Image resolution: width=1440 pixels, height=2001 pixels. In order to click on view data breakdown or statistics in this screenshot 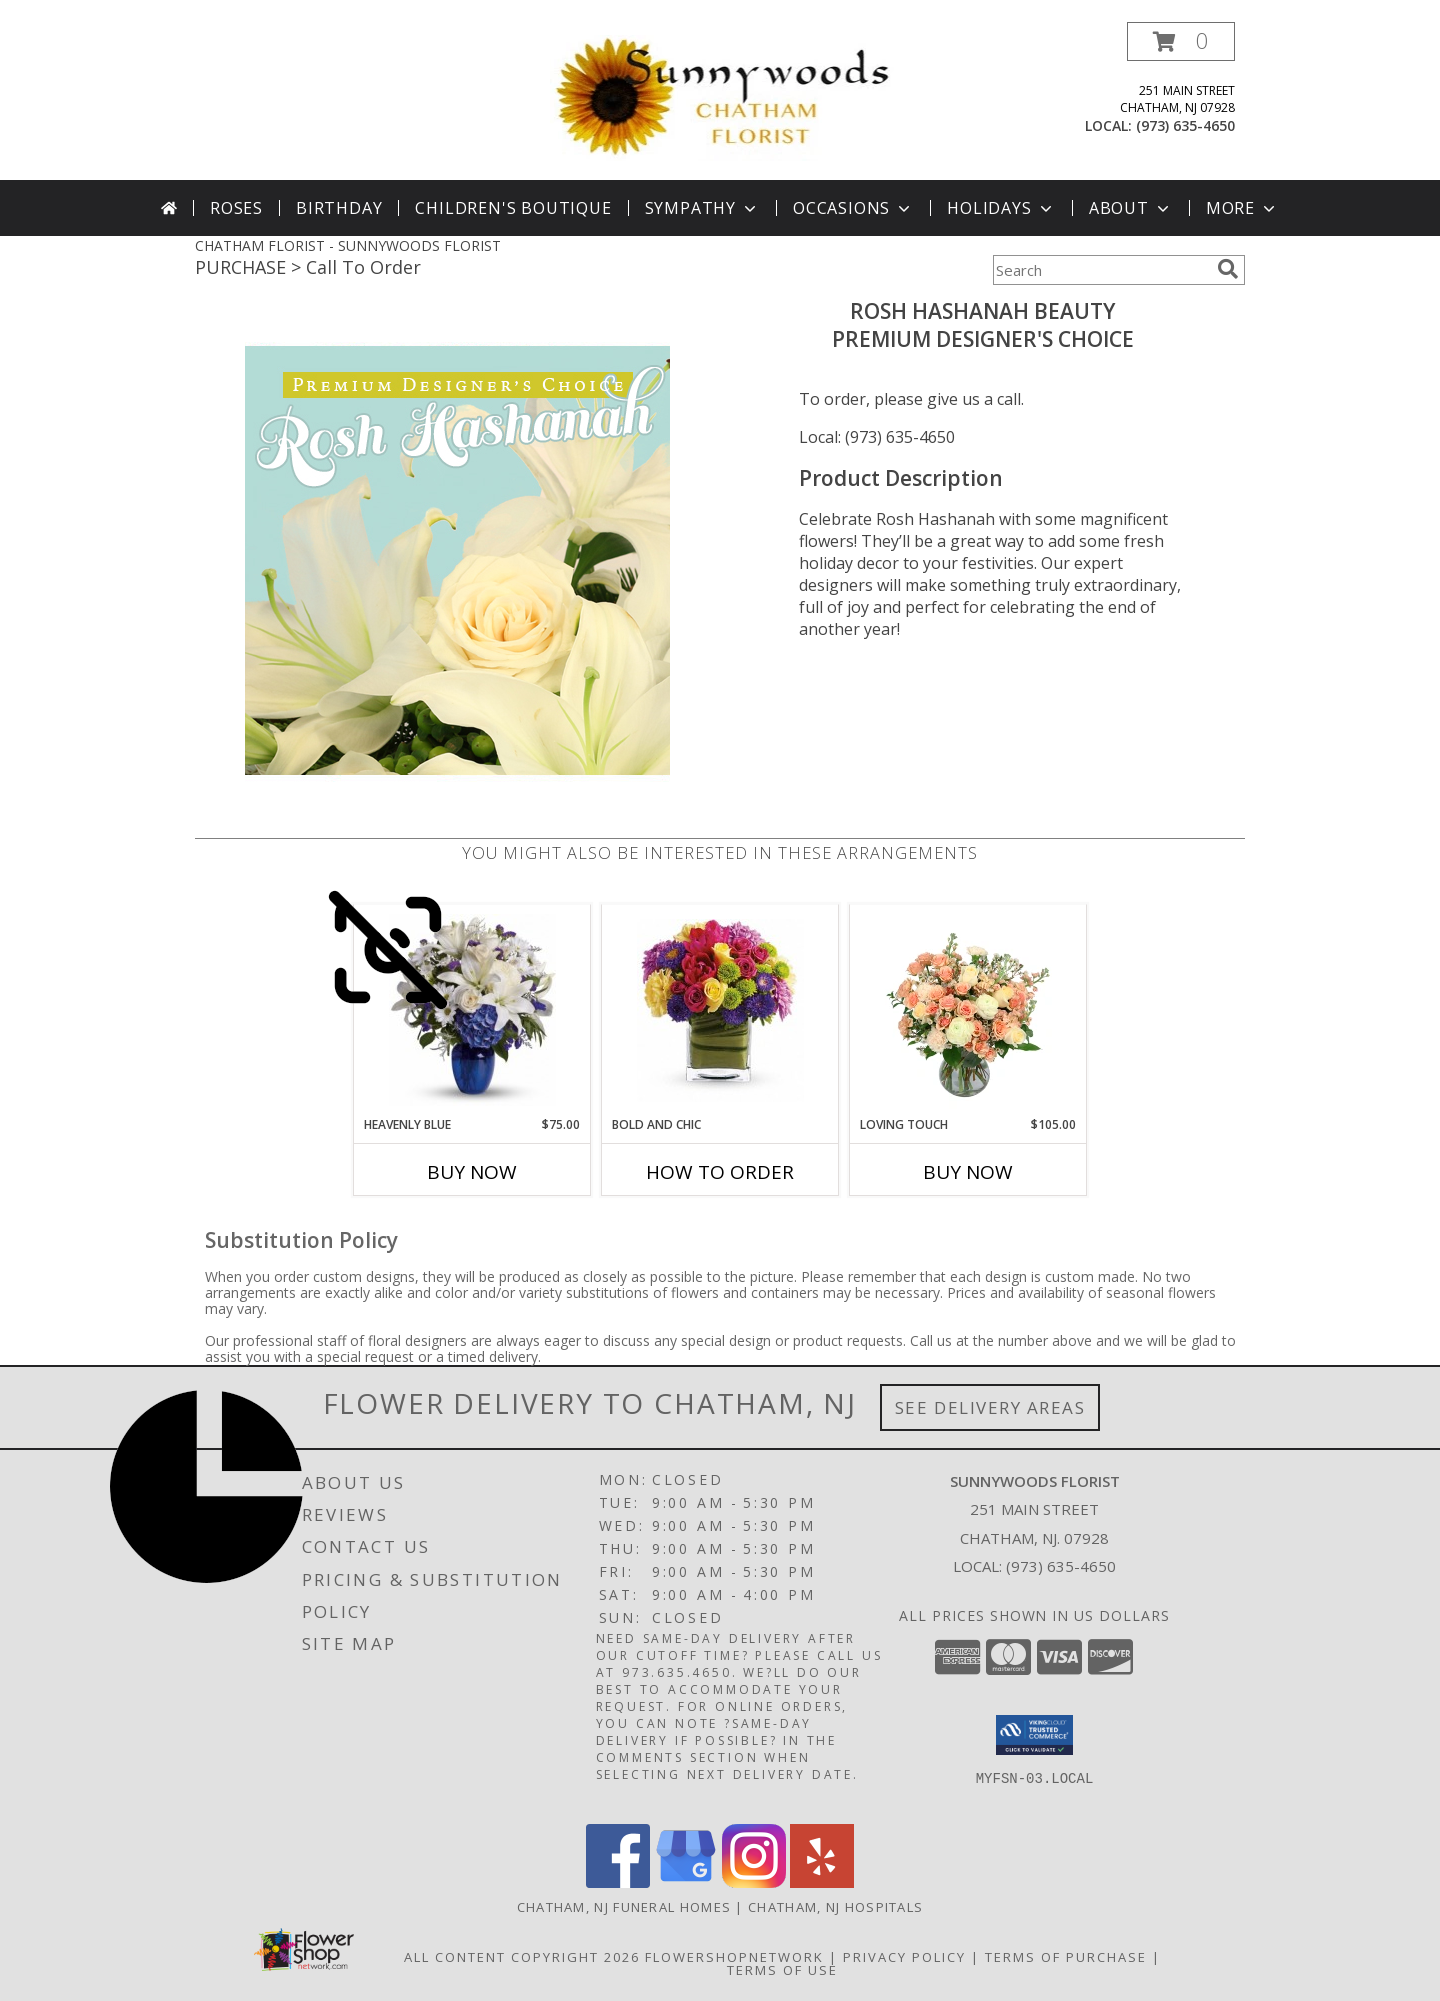, I will do `click(206, 1486)`.